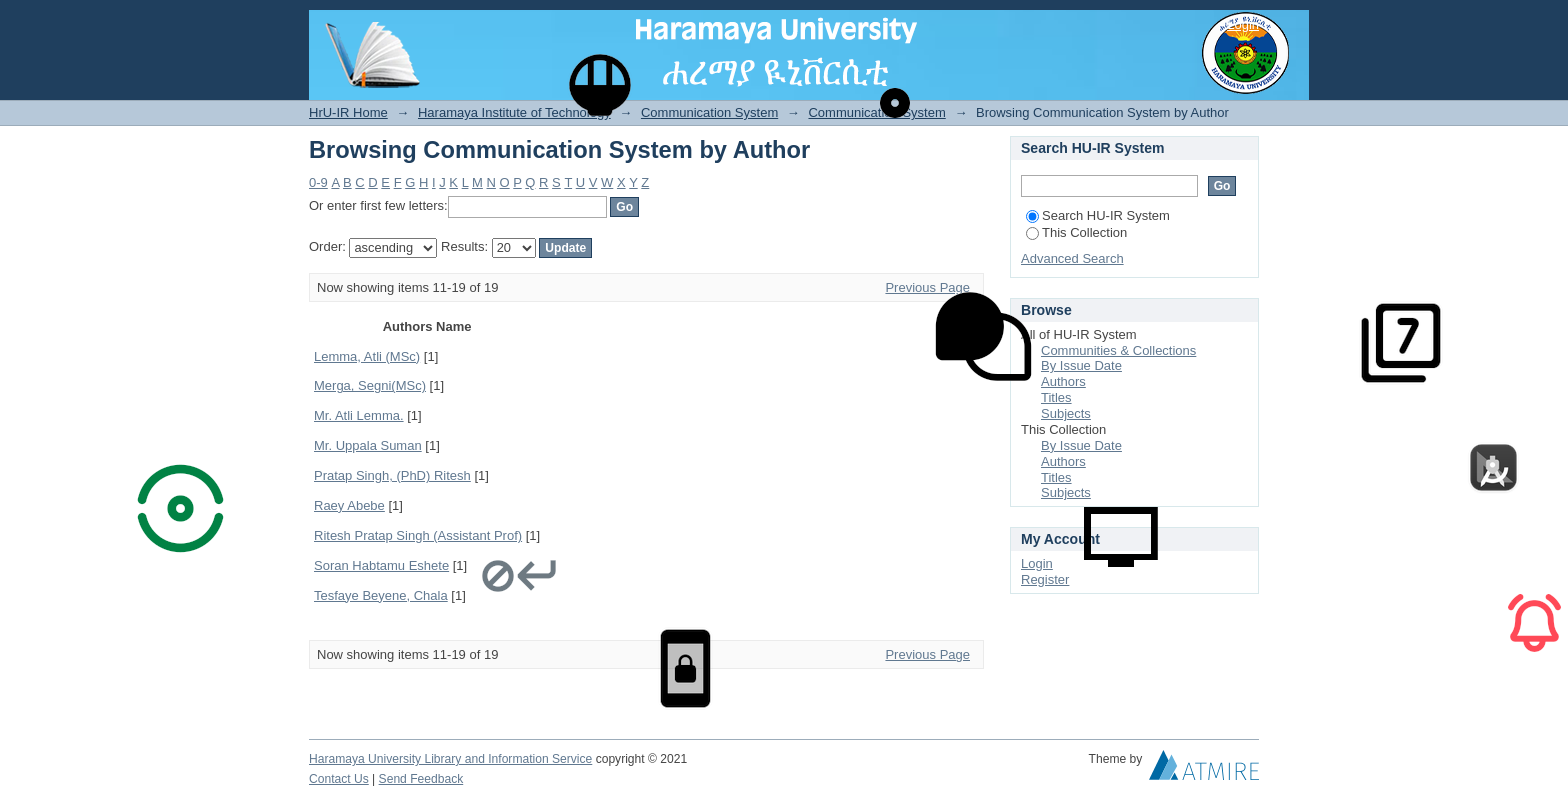  Describe the element at coordinates (895, 103) in the screenshot. I see `indicates an unread notification or new item` at that location.